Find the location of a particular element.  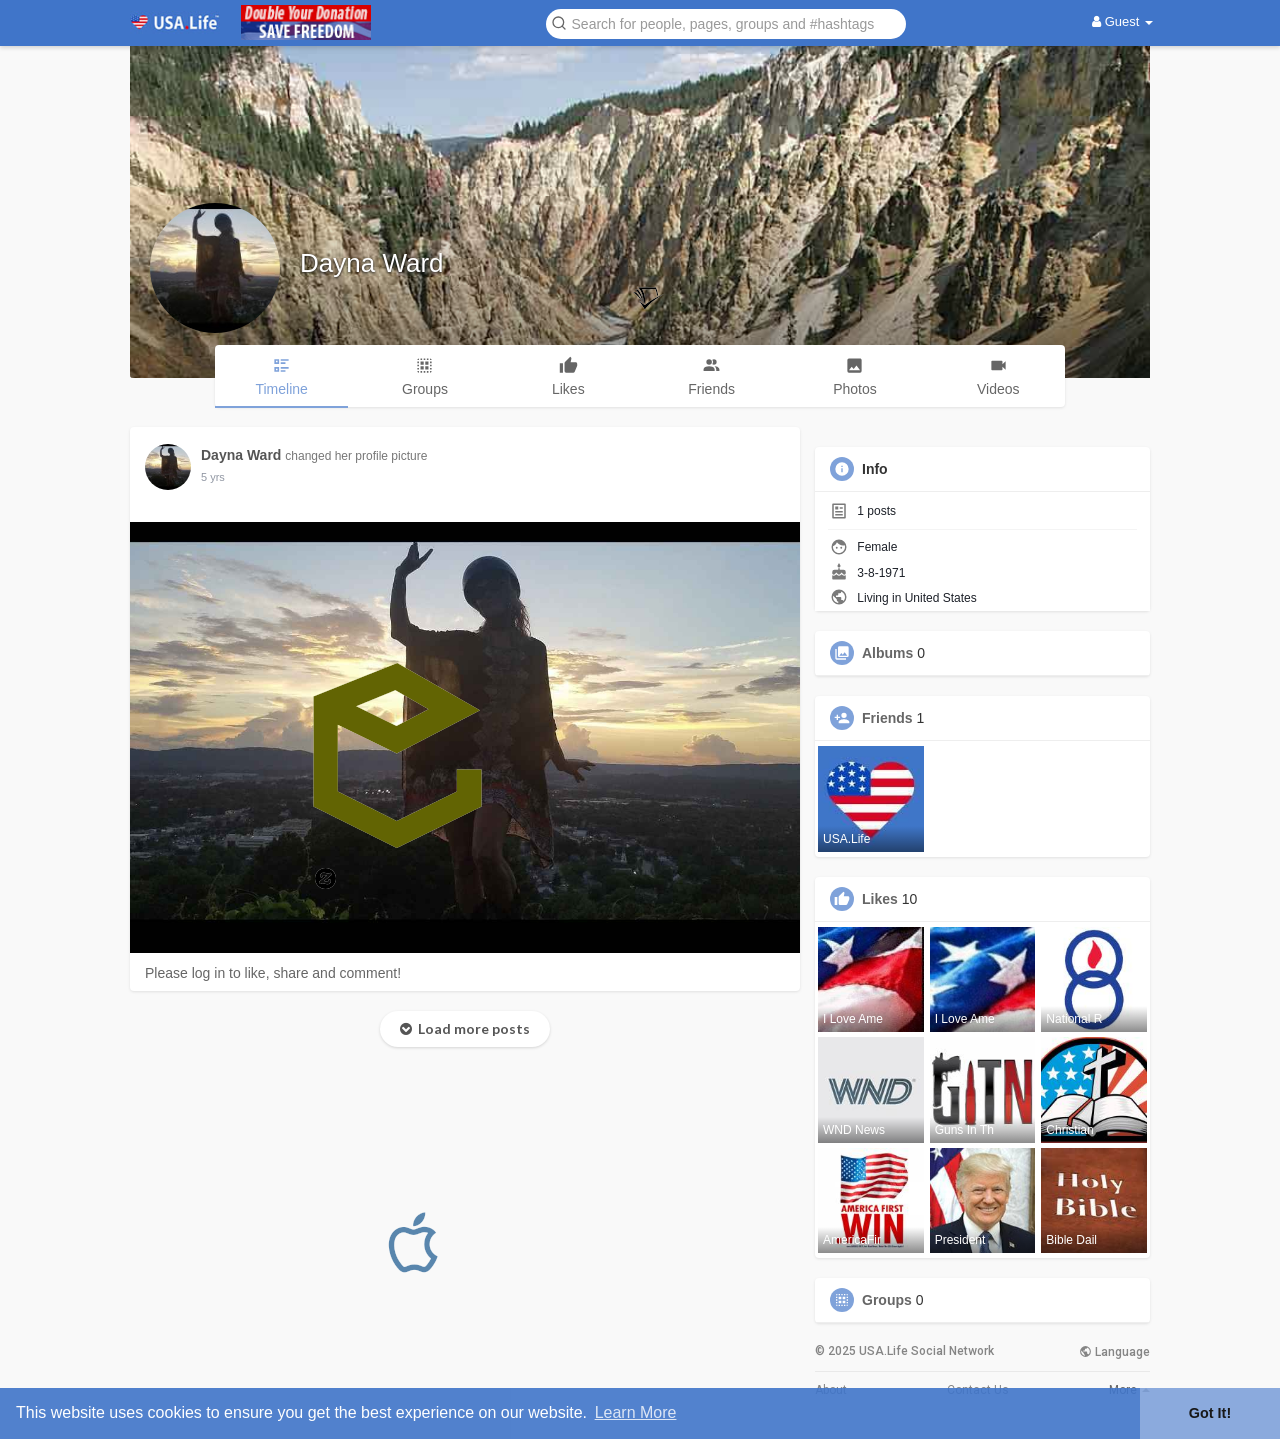

open Semantic Scholar academic search is located at coordinates (648, 298).